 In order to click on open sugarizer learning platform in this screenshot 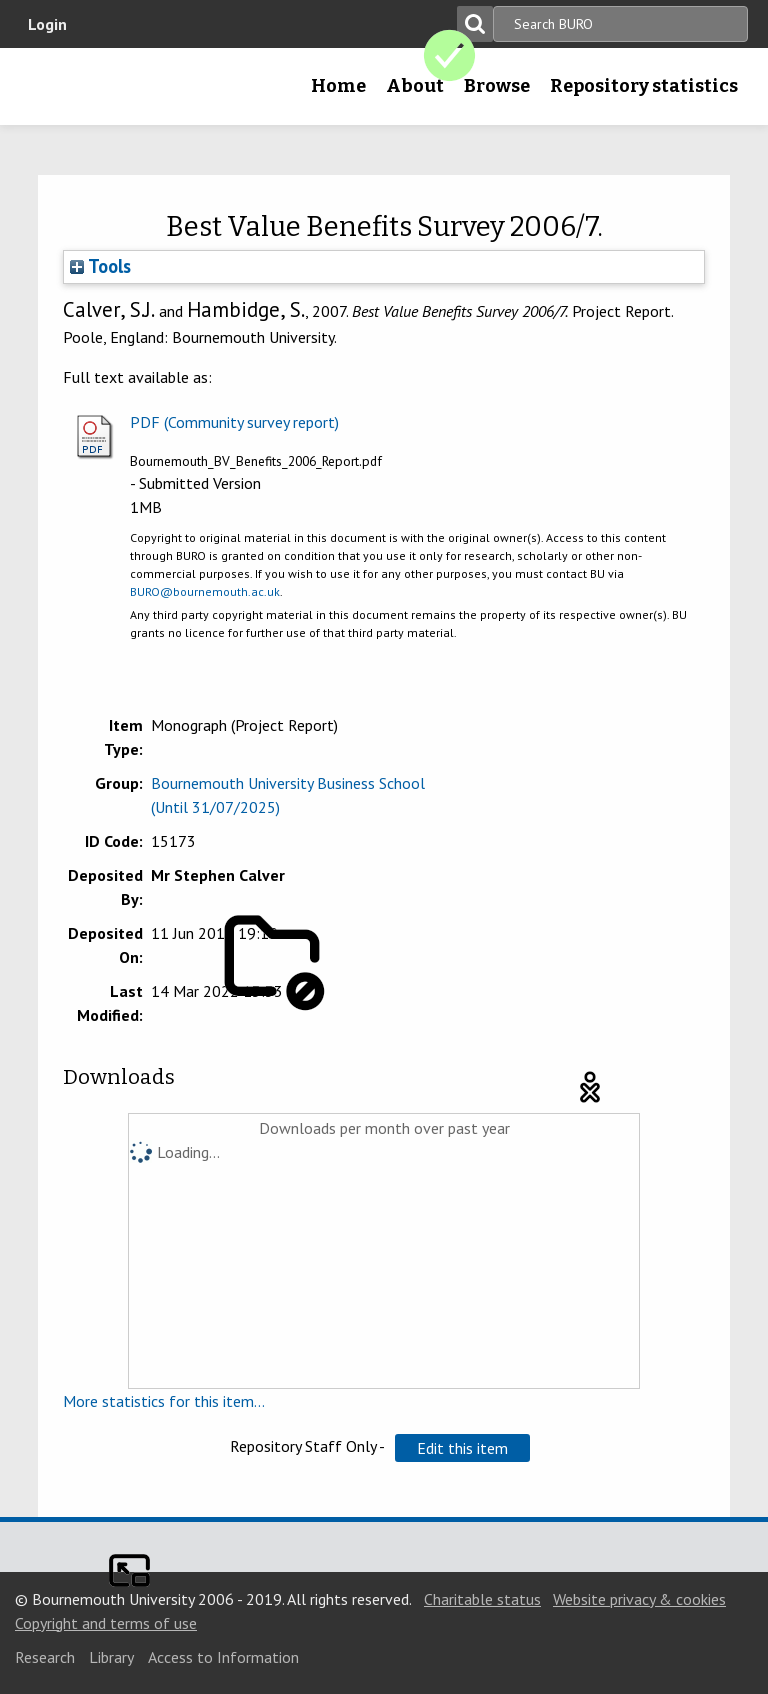, I will do `click(590, 1087)`.